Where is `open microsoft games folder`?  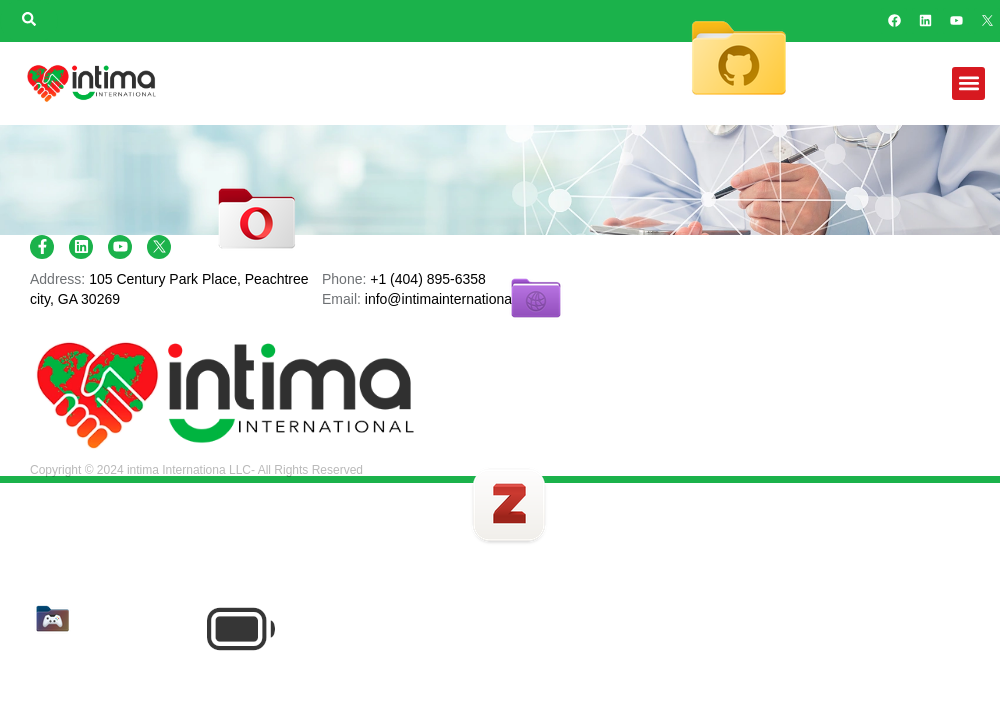 open microsoft games folder is located at coordinates (52, 619).